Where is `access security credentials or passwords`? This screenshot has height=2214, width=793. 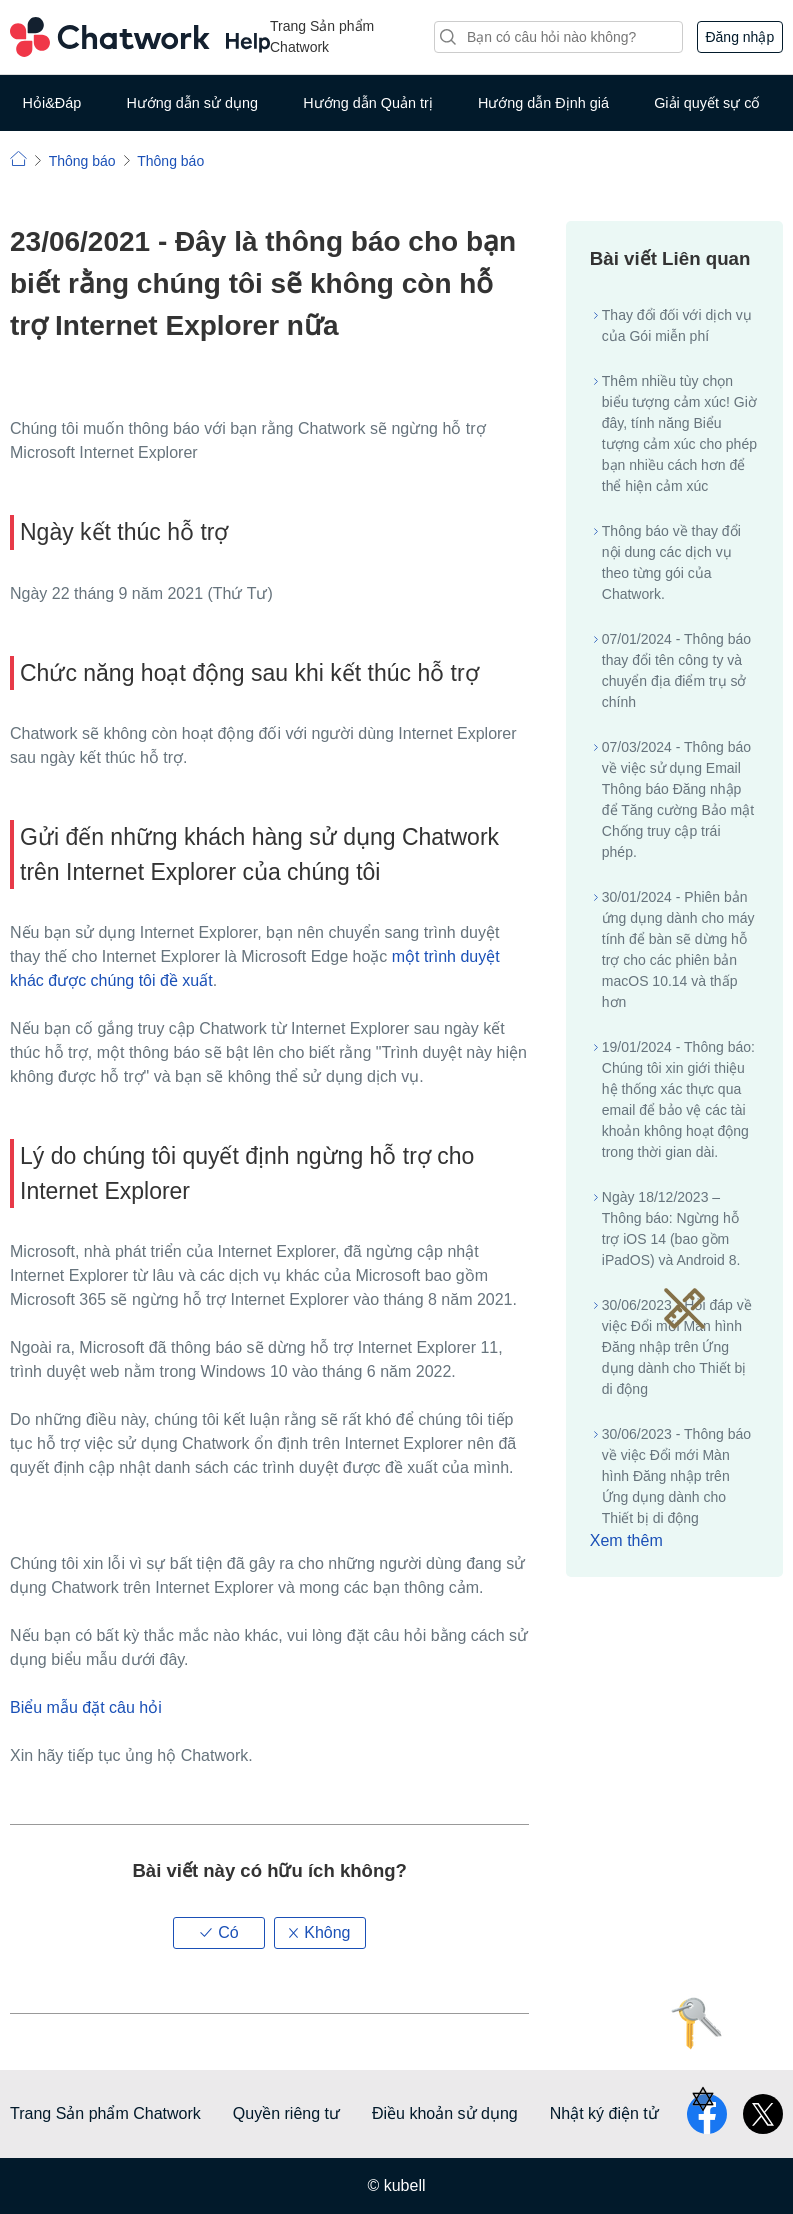 access security credentials or passwords is located at coordinates (696, 2023).